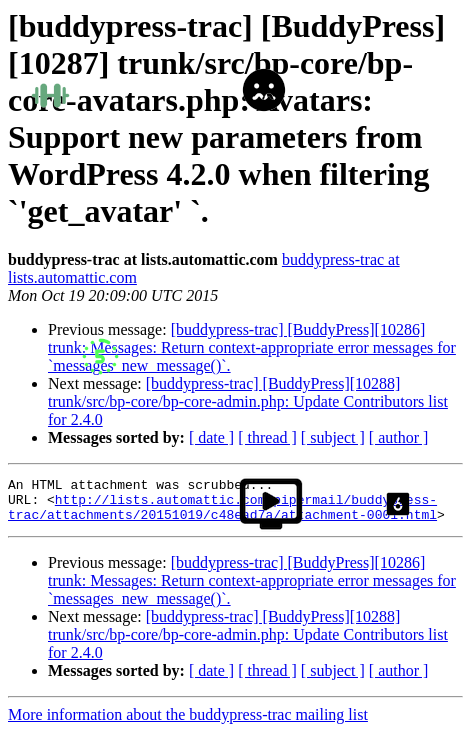 This screenshot has width=471, height=741. What do you see at coordinates (398, 504) in the screenshot?
I see `indicates item number six in a list or sequence` at bounding box center [398, 504].